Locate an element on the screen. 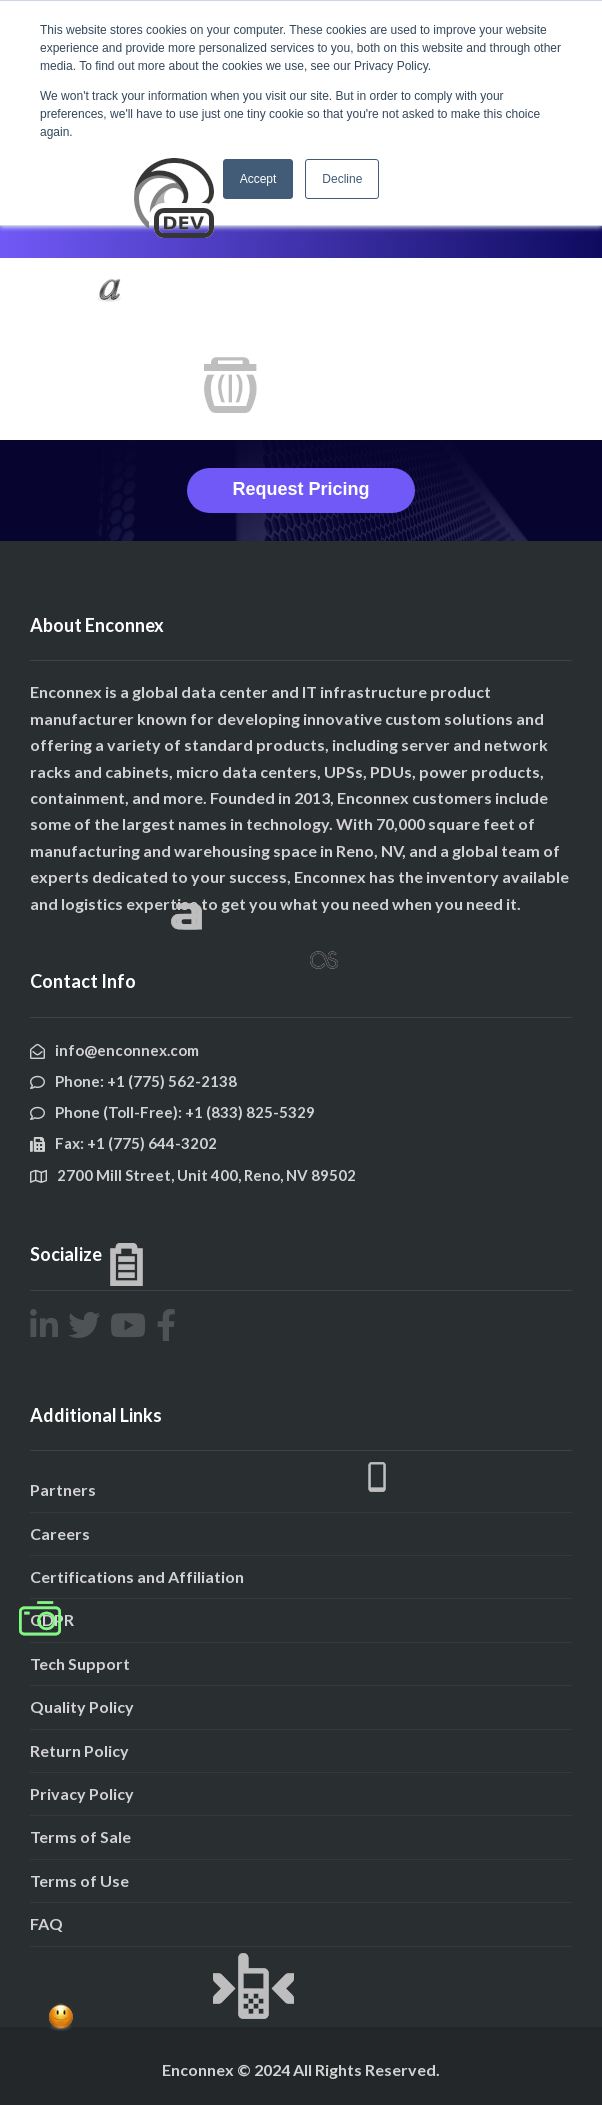  open Microsoft Edge Dev browser is located at coordinates (174, 198).